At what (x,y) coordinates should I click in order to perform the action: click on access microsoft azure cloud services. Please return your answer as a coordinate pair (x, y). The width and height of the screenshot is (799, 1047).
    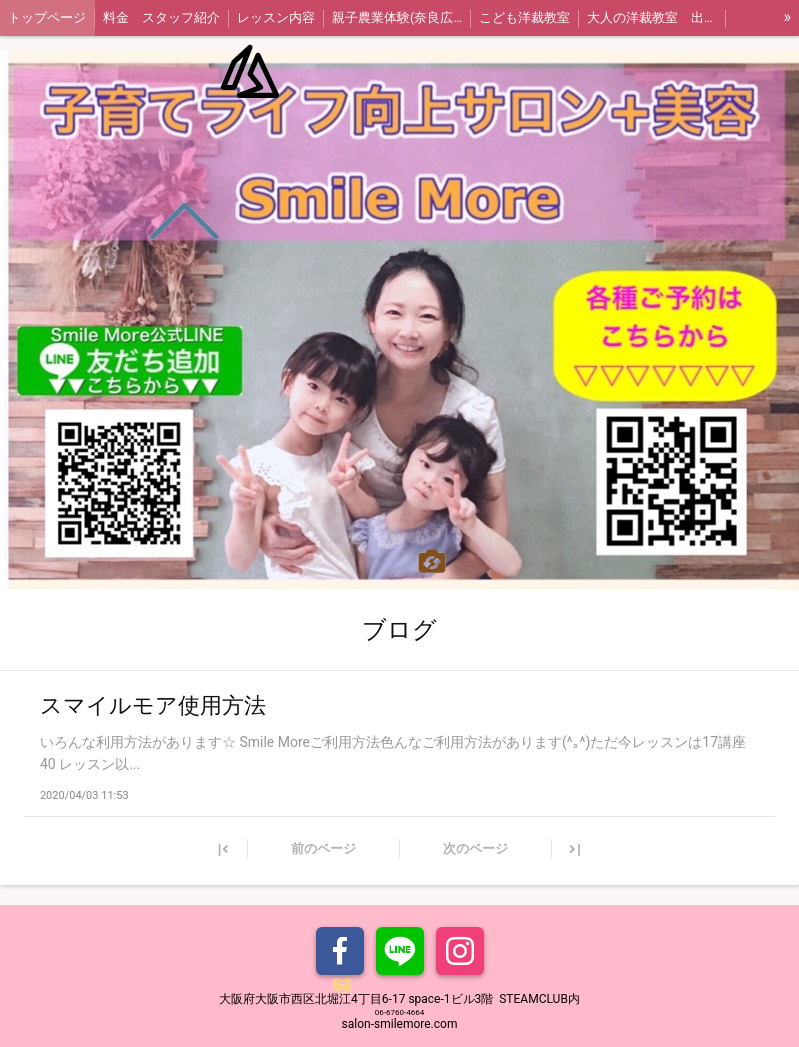
    Looking at the image, I should click on (250, 74).